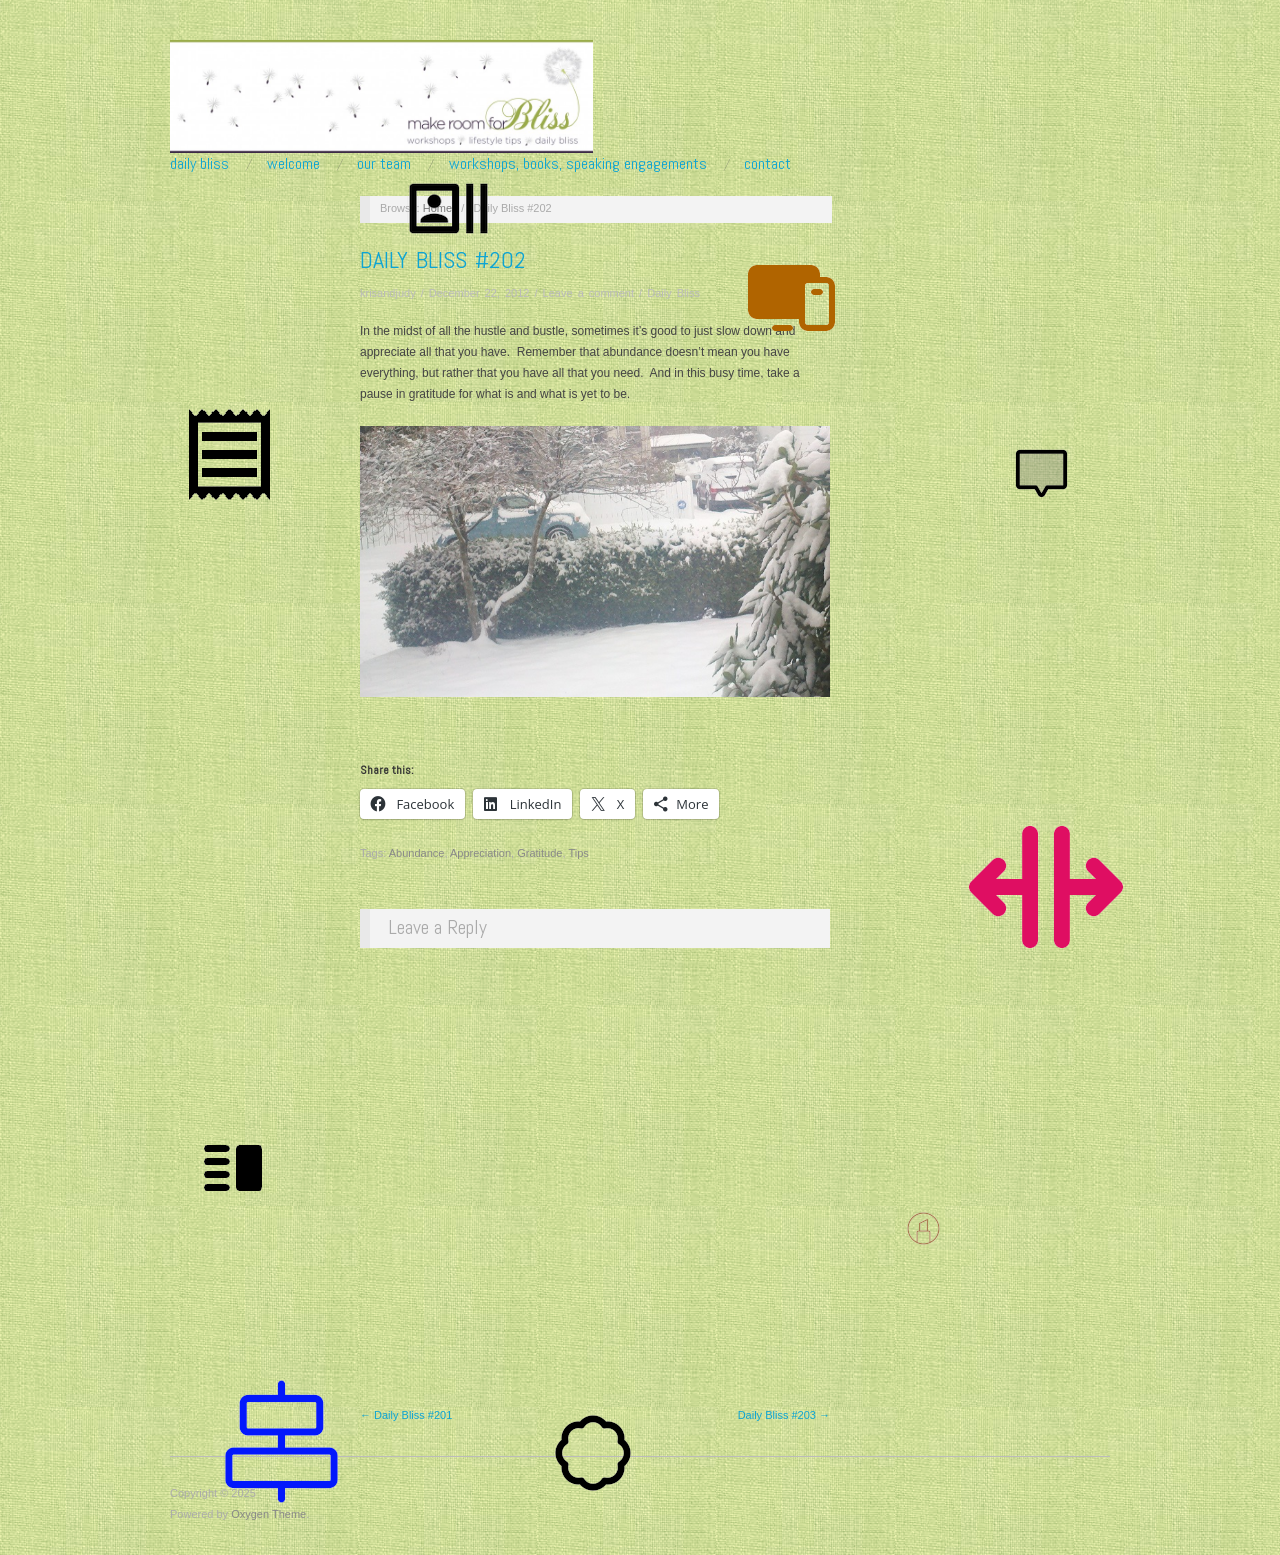  Describe the element at coordinates (448, 208) in the screenshot. I see `view recently contacted people` at that location.